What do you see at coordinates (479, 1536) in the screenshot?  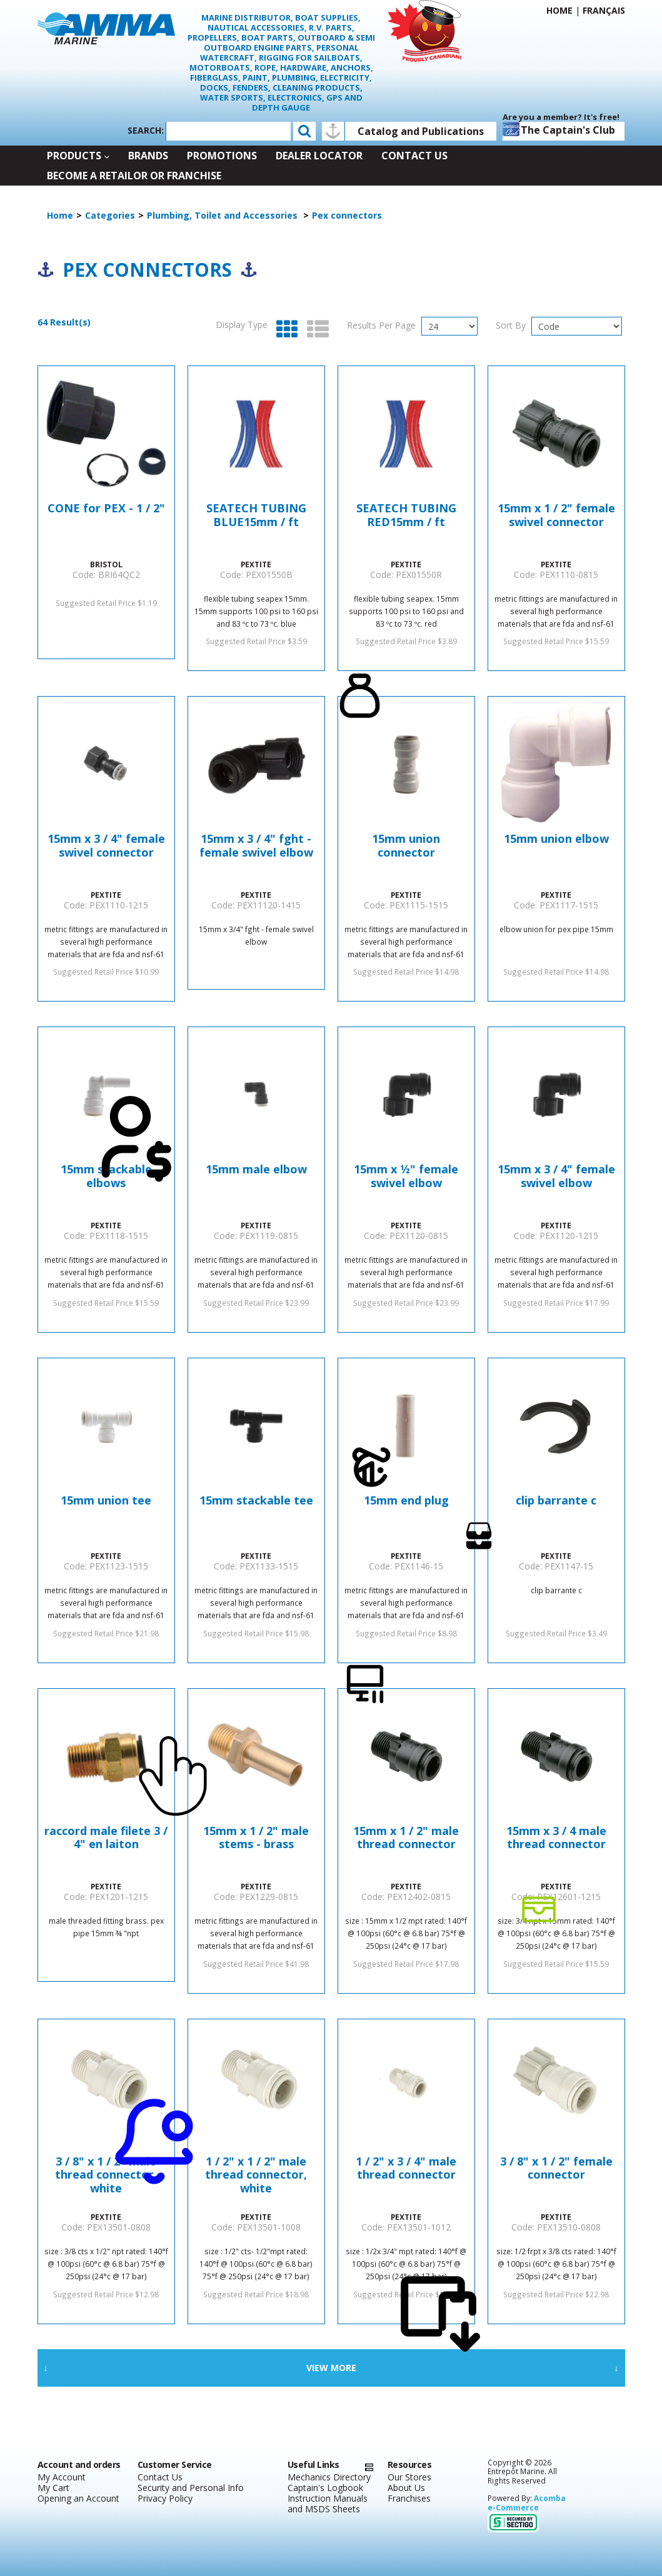 I see `view stacked file trays or inbox` at bounding box center [479, 1536].